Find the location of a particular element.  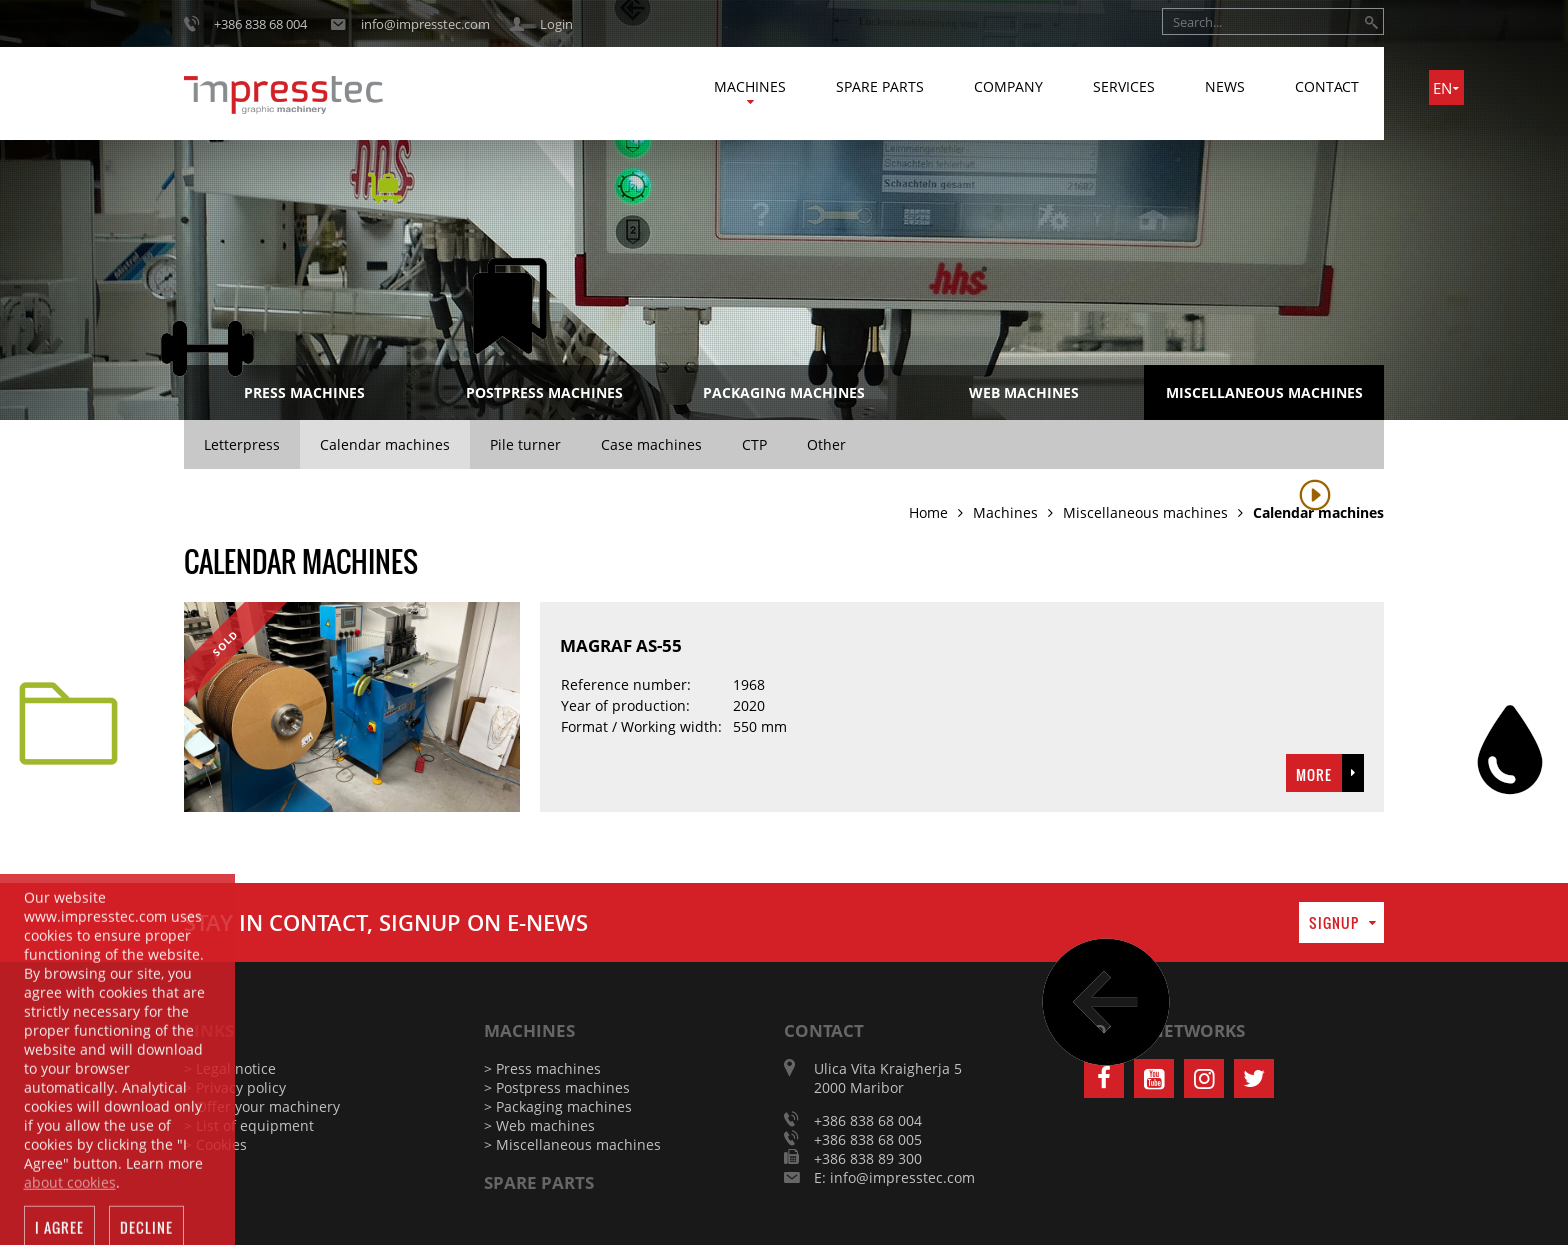

view your saved bookmarks is located at coordinates (510, 306).